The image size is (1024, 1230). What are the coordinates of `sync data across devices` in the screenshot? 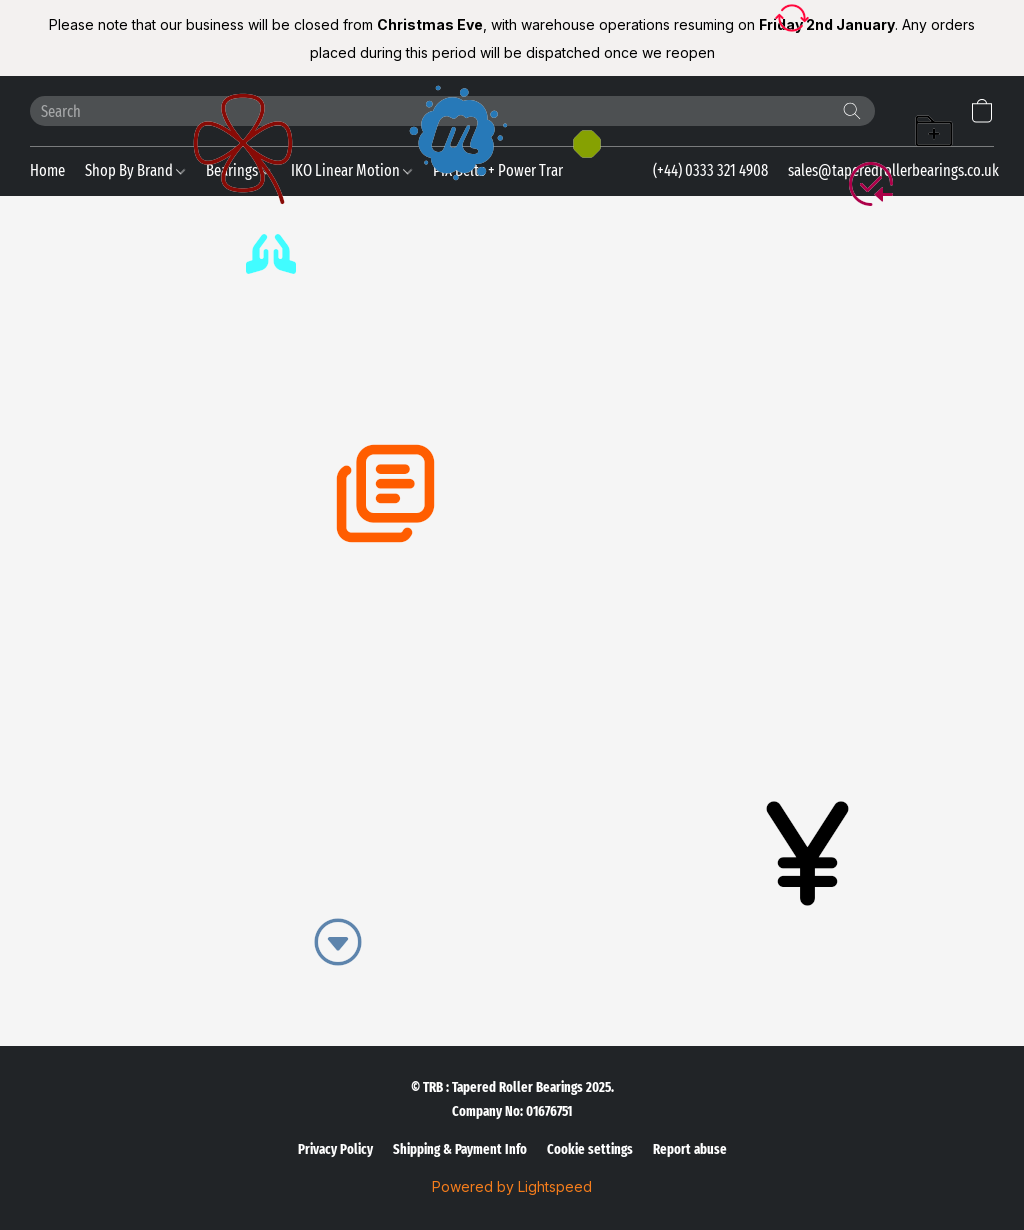 It's located at (792, 18).